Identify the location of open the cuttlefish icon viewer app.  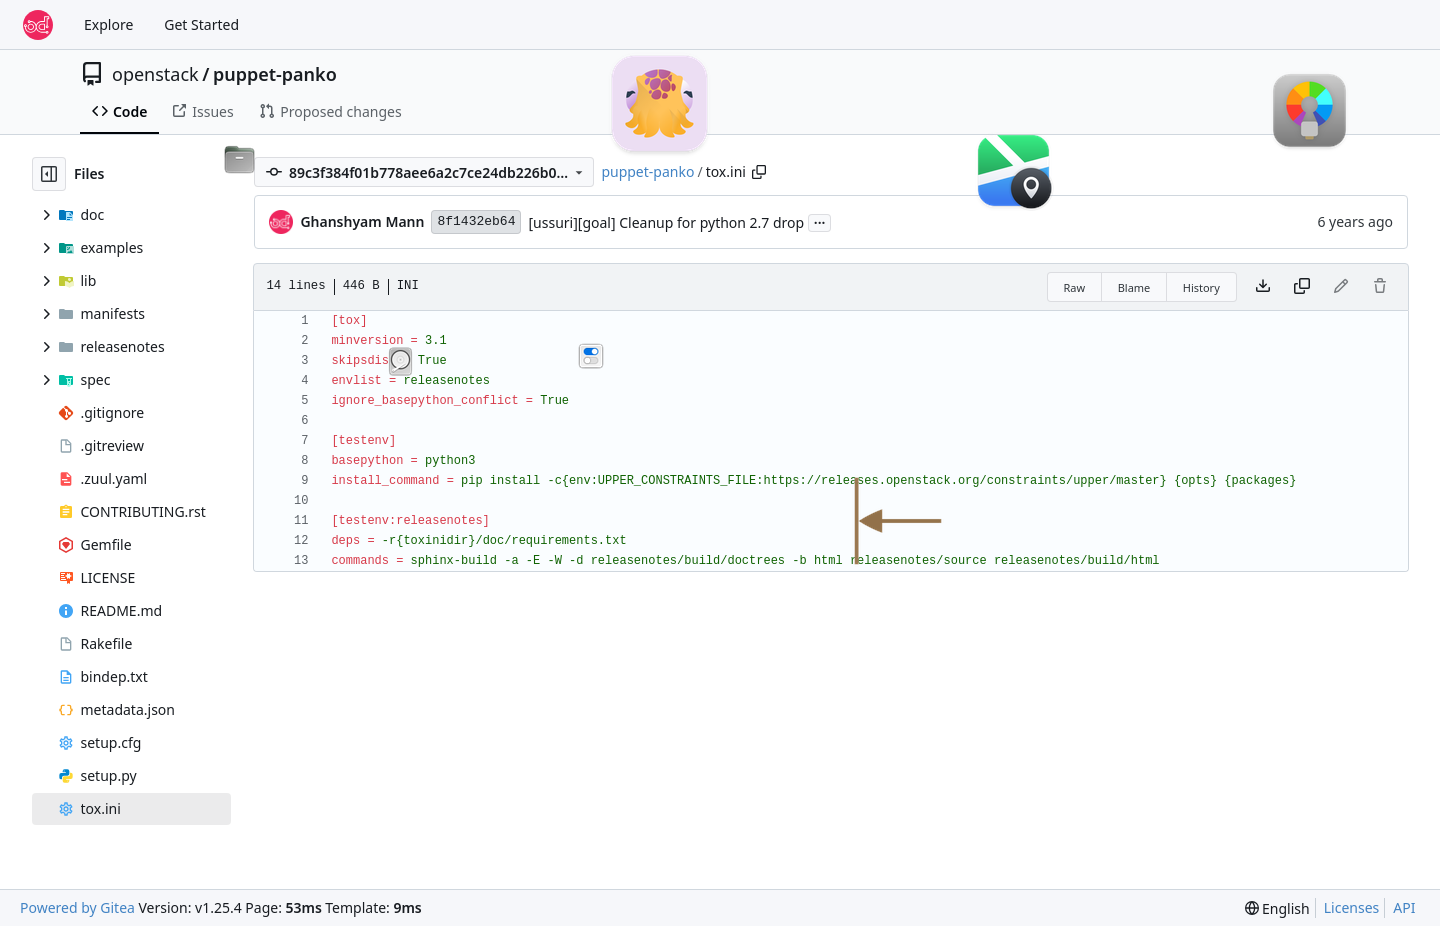
(659, 103).